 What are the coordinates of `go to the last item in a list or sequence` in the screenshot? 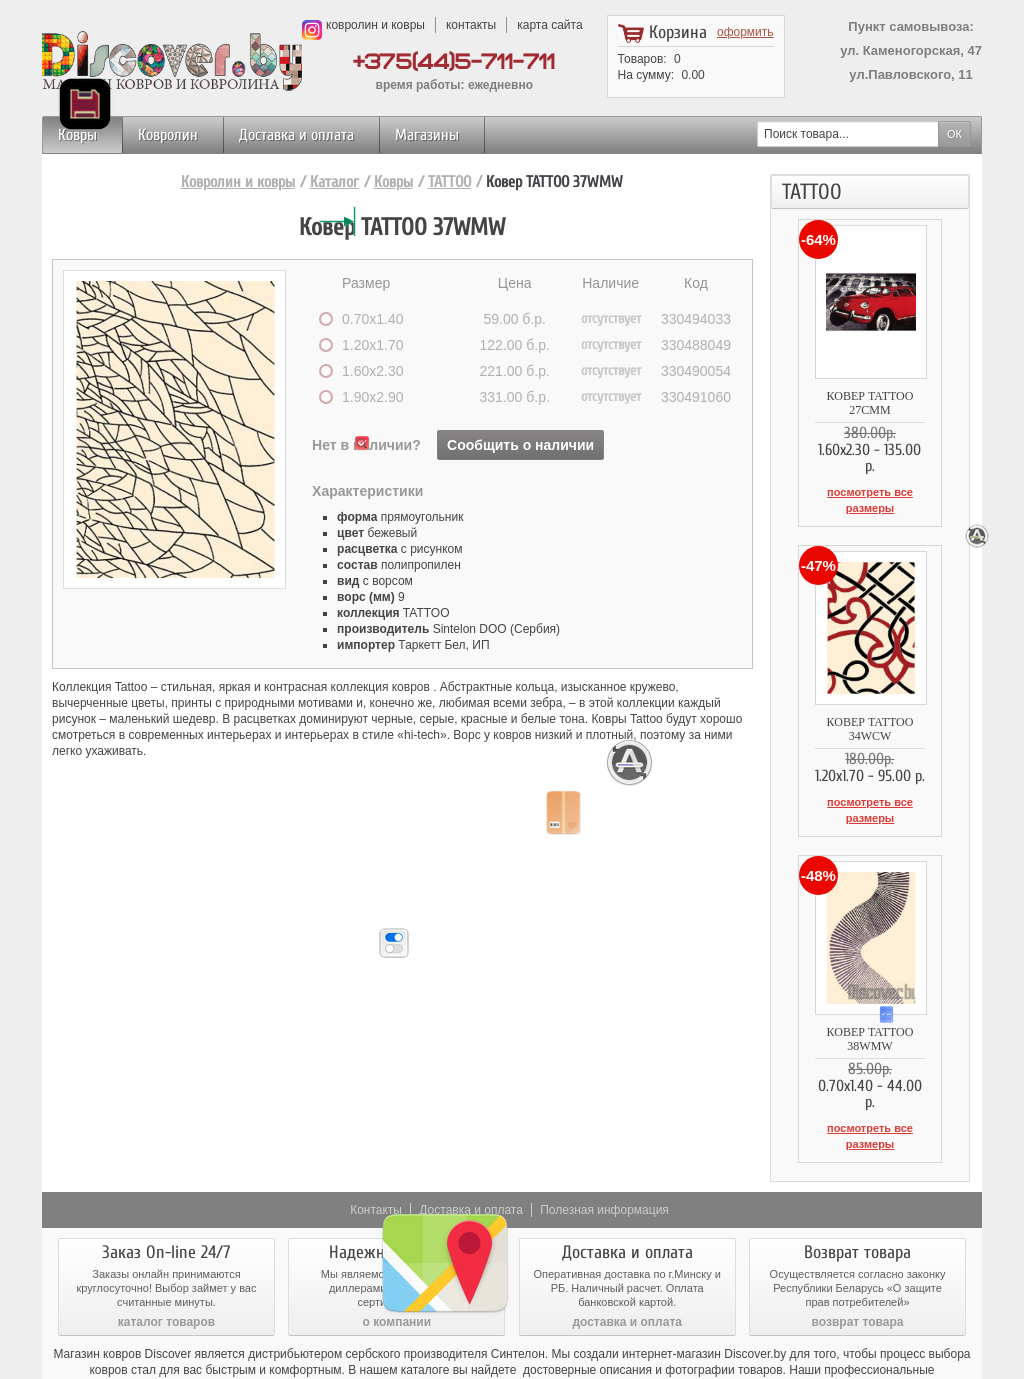 It's located at (337, 221).